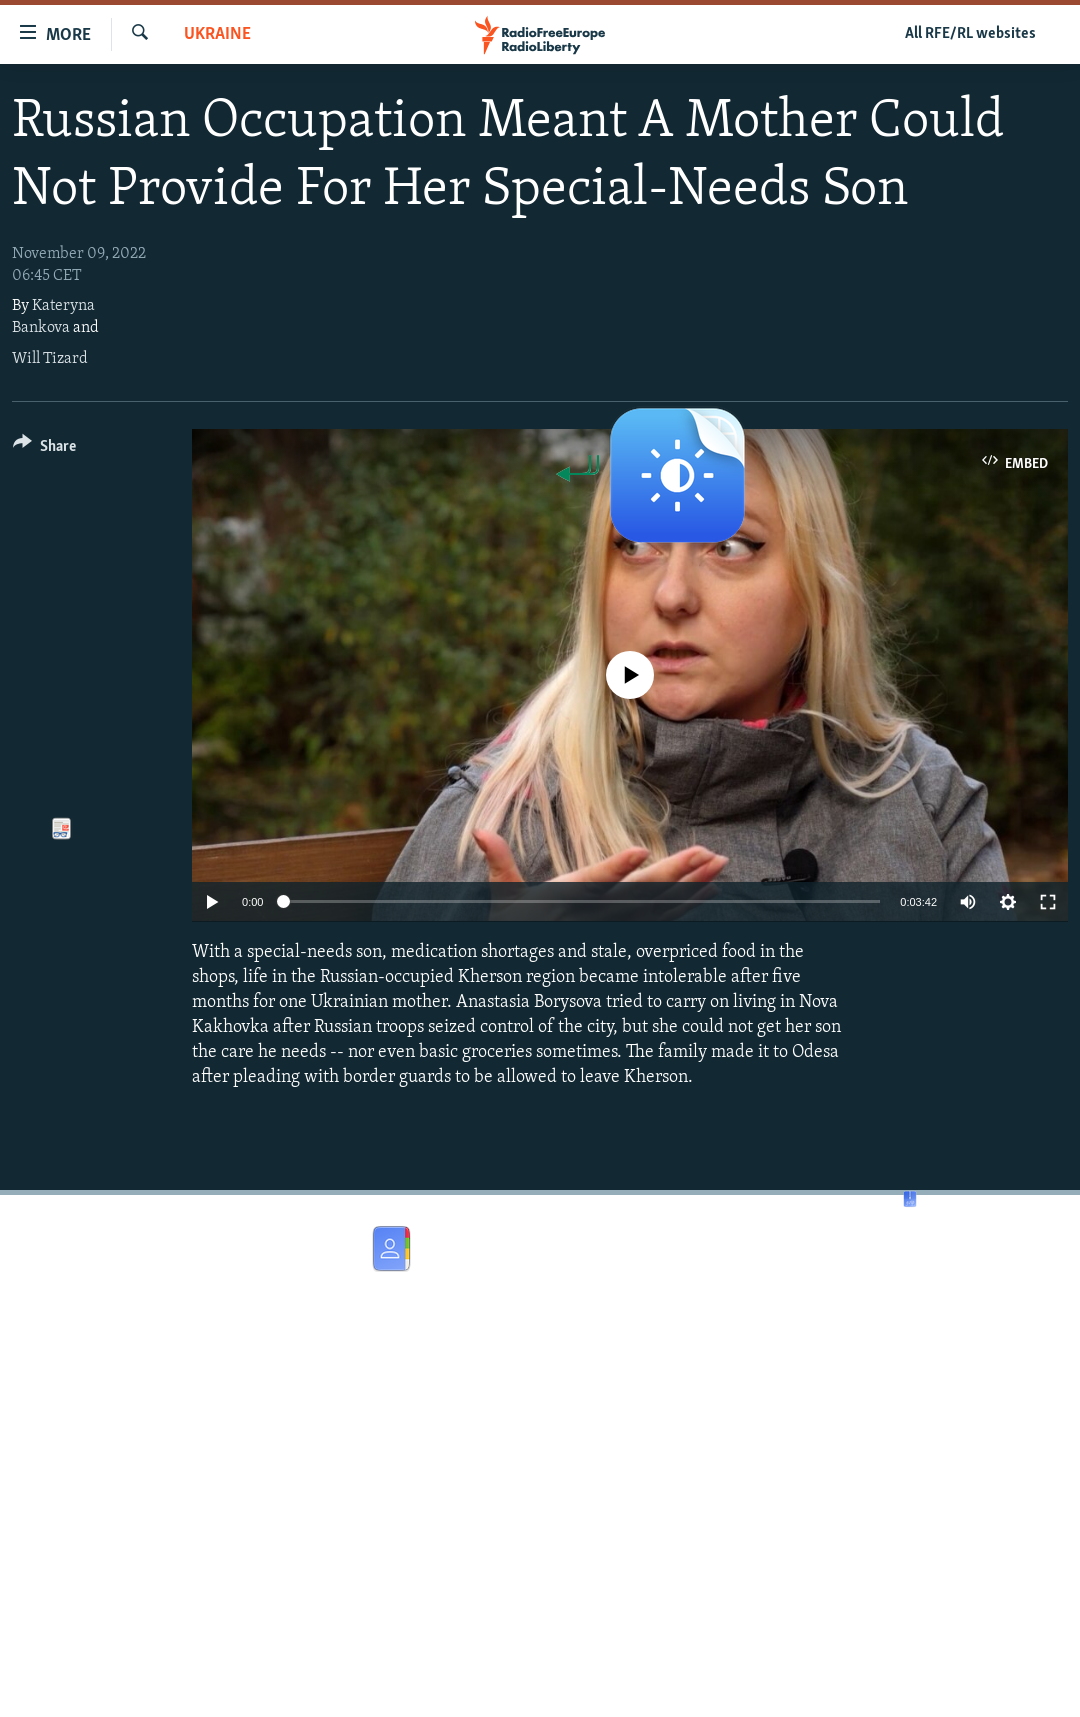  Describe the element at coordinates (677, 475) in the screenshot. I see `adjust night shift or display color temperature settings` at that location.